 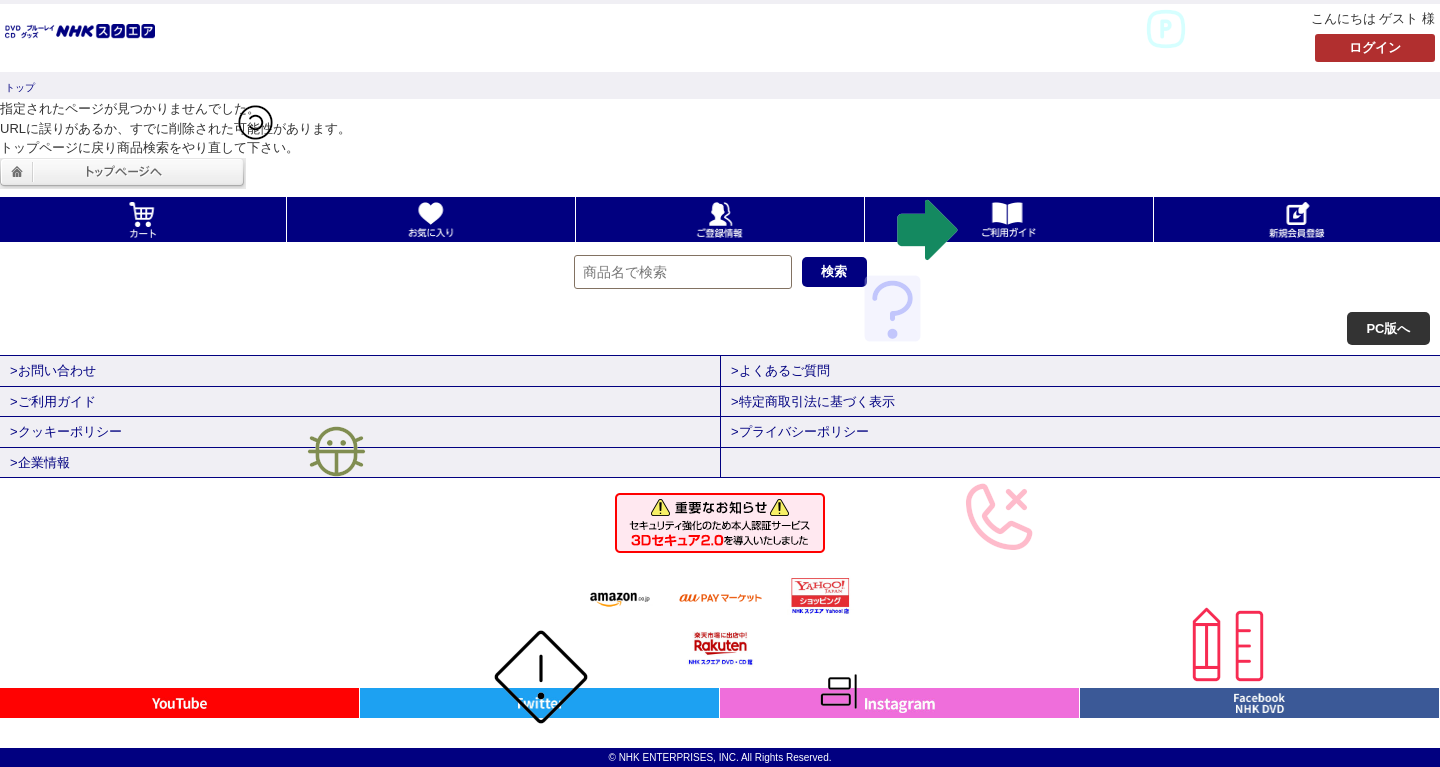 What do you see at coordinates (541, 677) in the screenshot?
I see `indicates a warning or caution state` at bounding box center [541, 677].